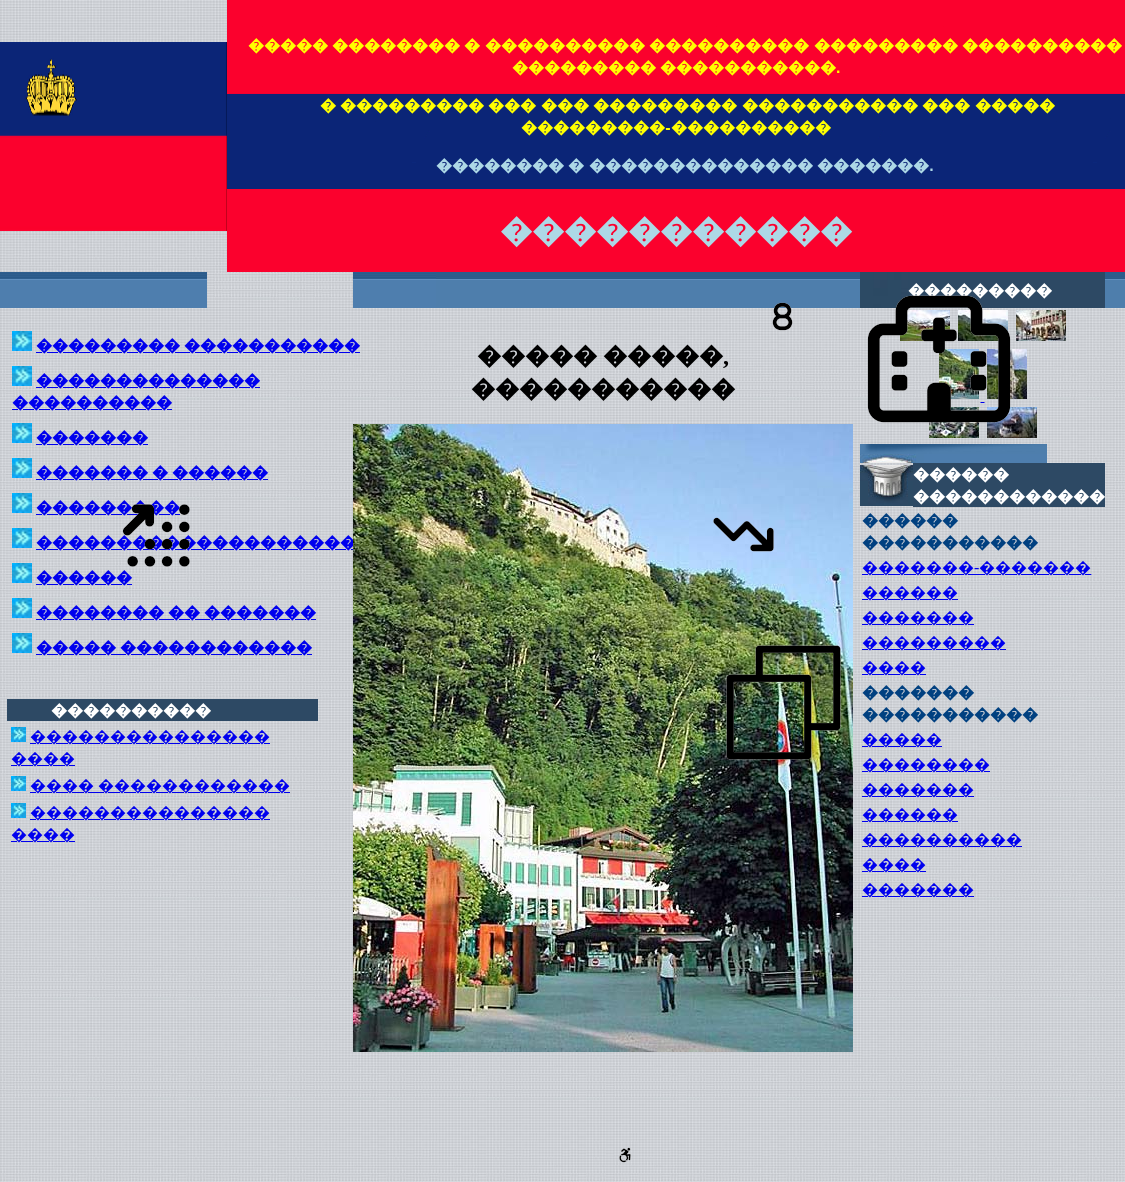  I want to click on displays the number 8 in a list or ranking, so click(782, 316).